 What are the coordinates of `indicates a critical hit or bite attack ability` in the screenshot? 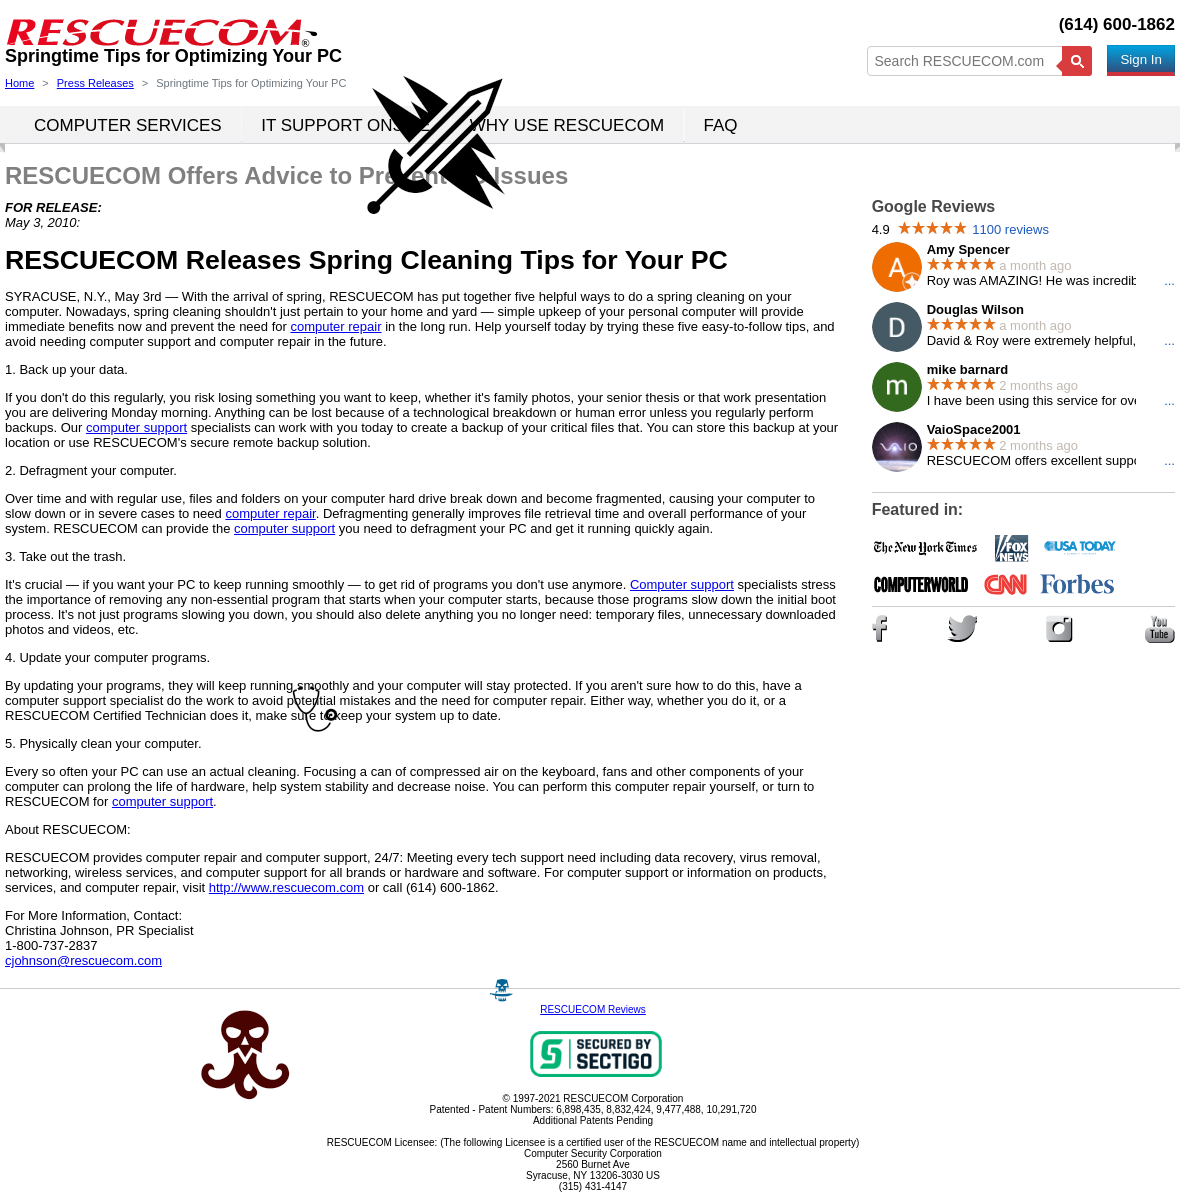 It's located at (501, 990).